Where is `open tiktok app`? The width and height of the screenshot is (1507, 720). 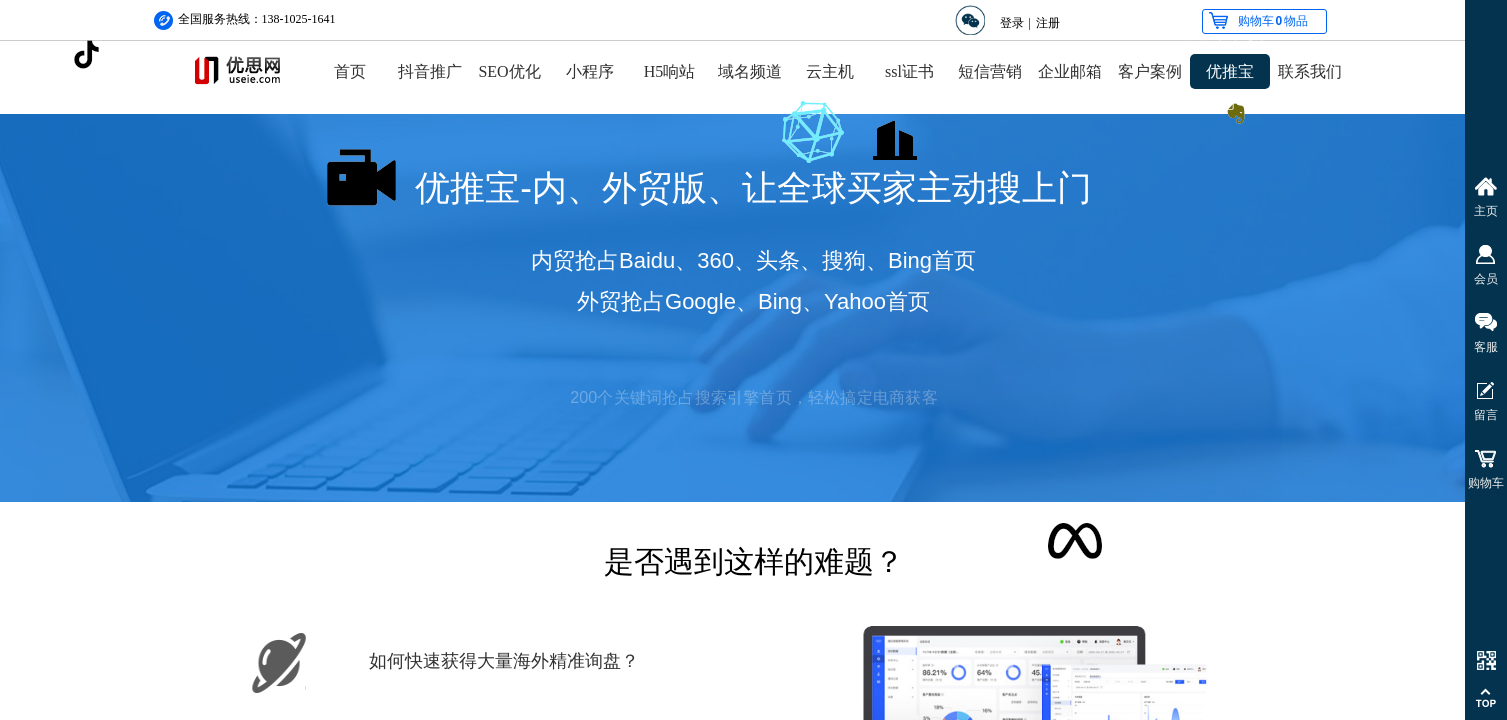
open tiktok app is located at coordinates (86, 54).